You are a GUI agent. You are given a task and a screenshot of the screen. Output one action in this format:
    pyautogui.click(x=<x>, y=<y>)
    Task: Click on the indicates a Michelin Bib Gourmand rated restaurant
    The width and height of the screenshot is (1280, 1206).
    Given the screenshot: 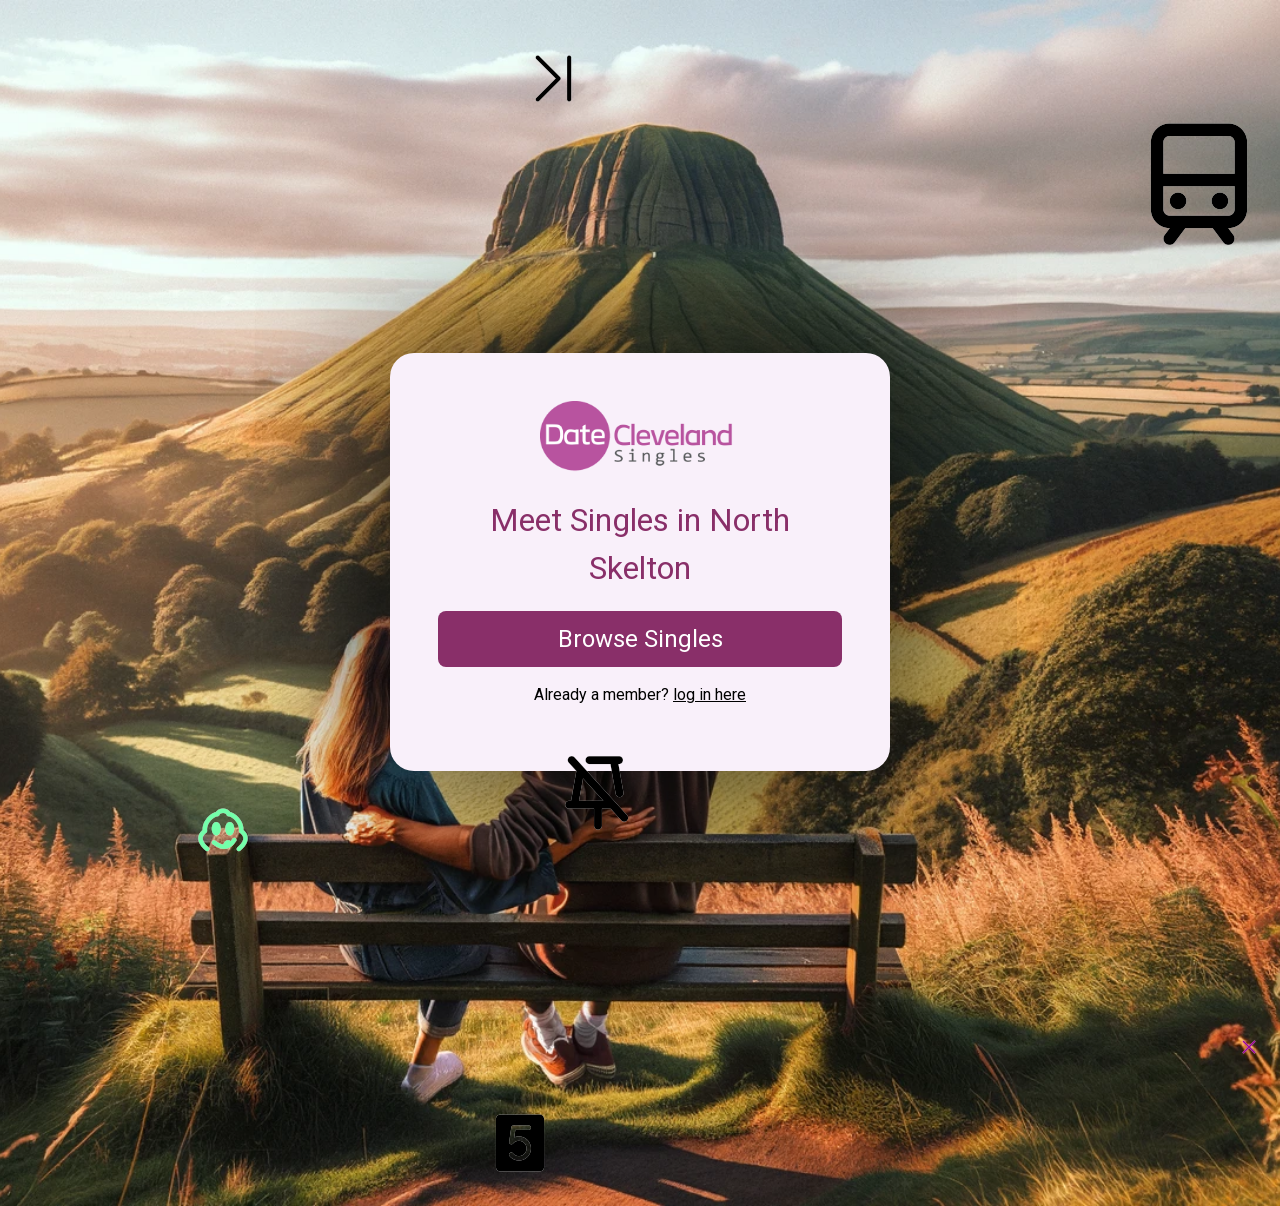 What is the action you would take?
    pyautogui.click(x=223, y=831)
    